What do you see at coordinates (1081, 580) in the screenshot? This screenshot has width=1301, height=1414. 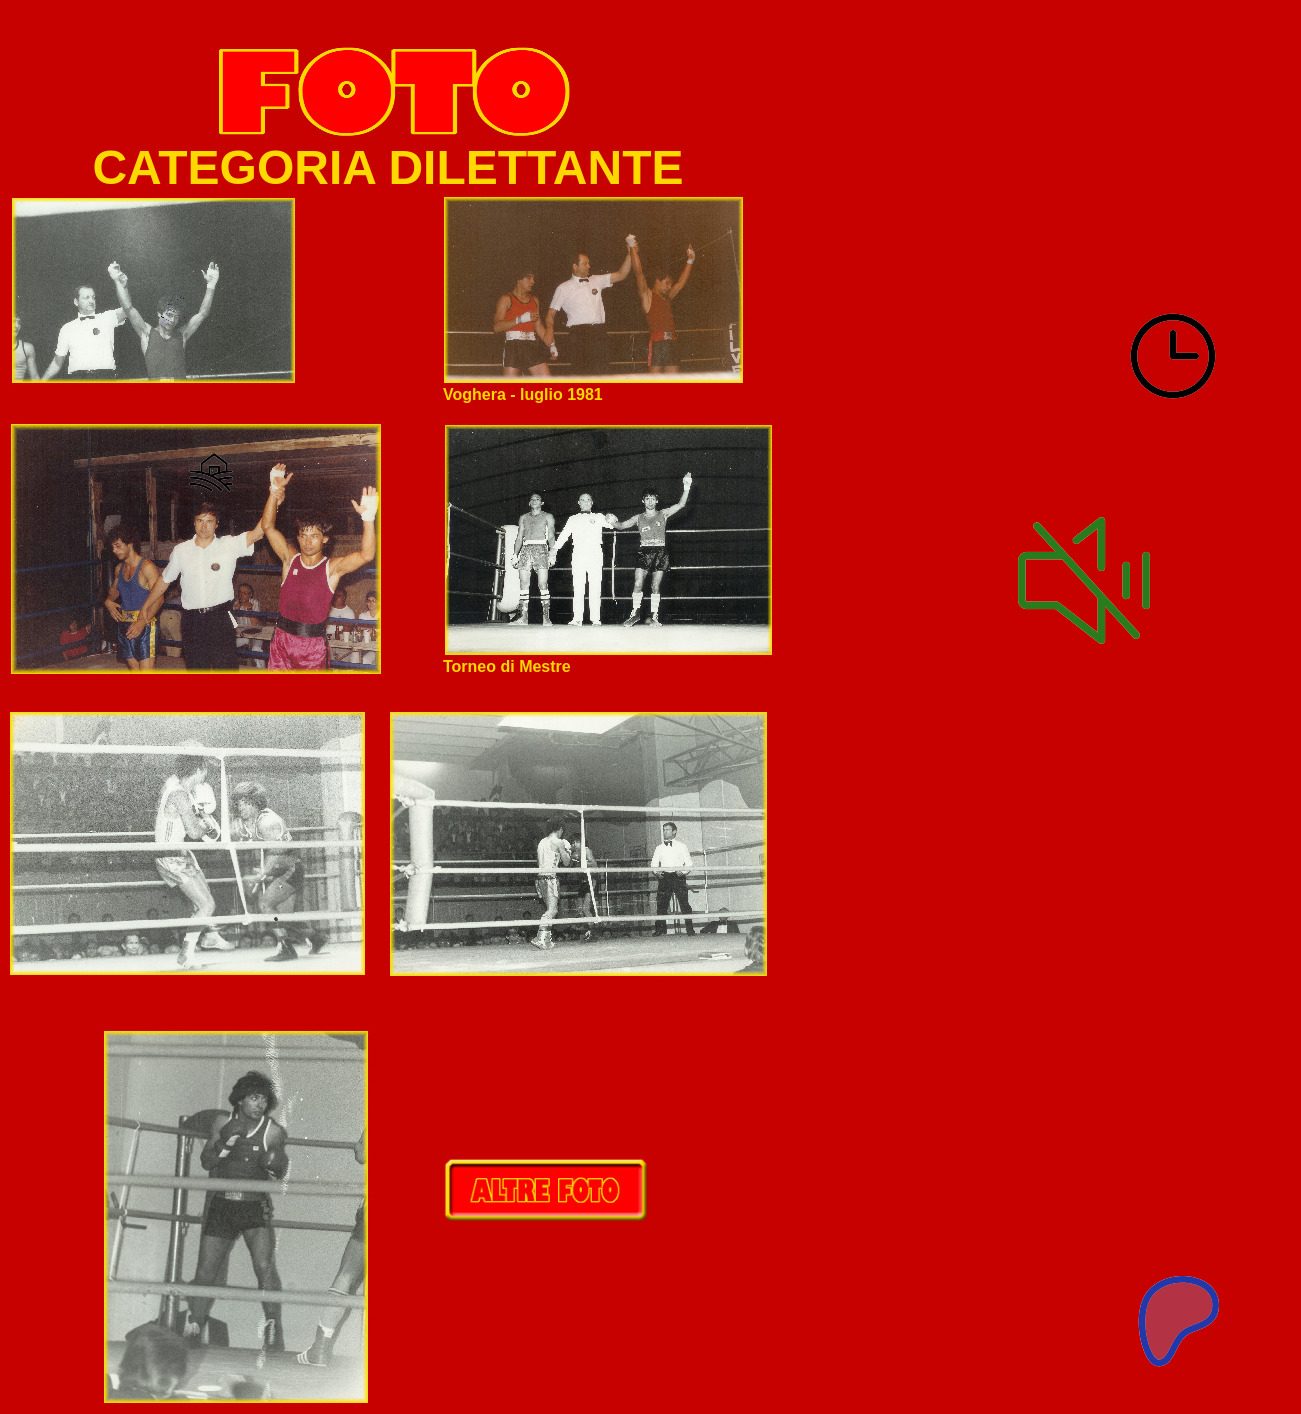 I see `mute audio or sound` at bounding box center [1081, 580].